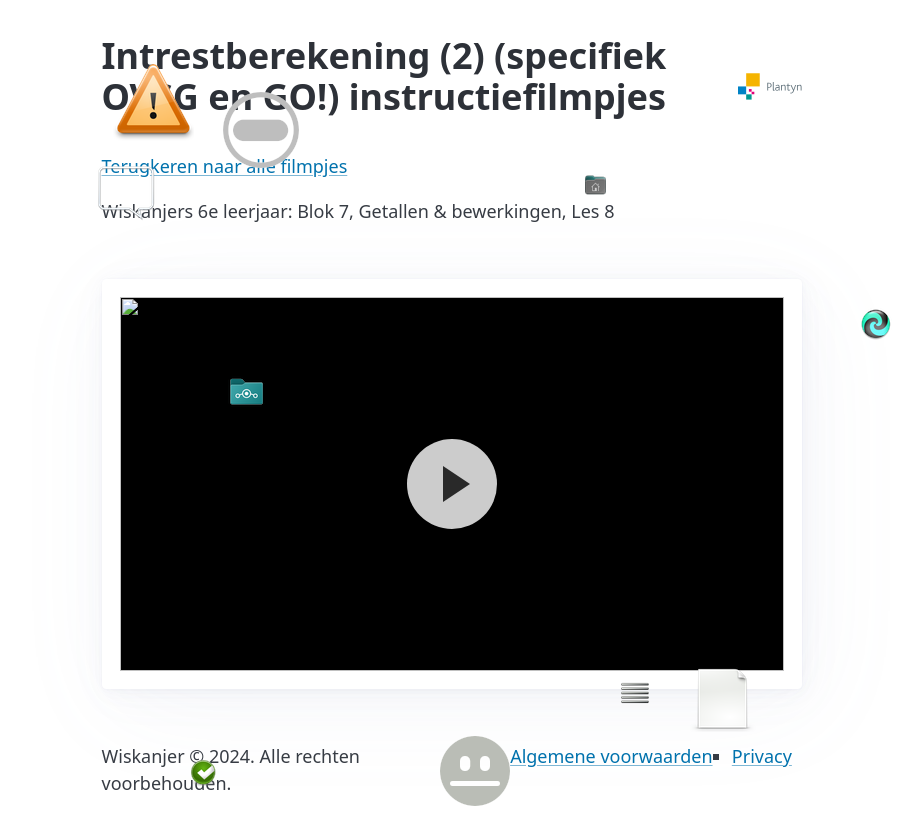 The image size is (903, 815). I want to click on indicates a default or selected item, so click(203, 772).